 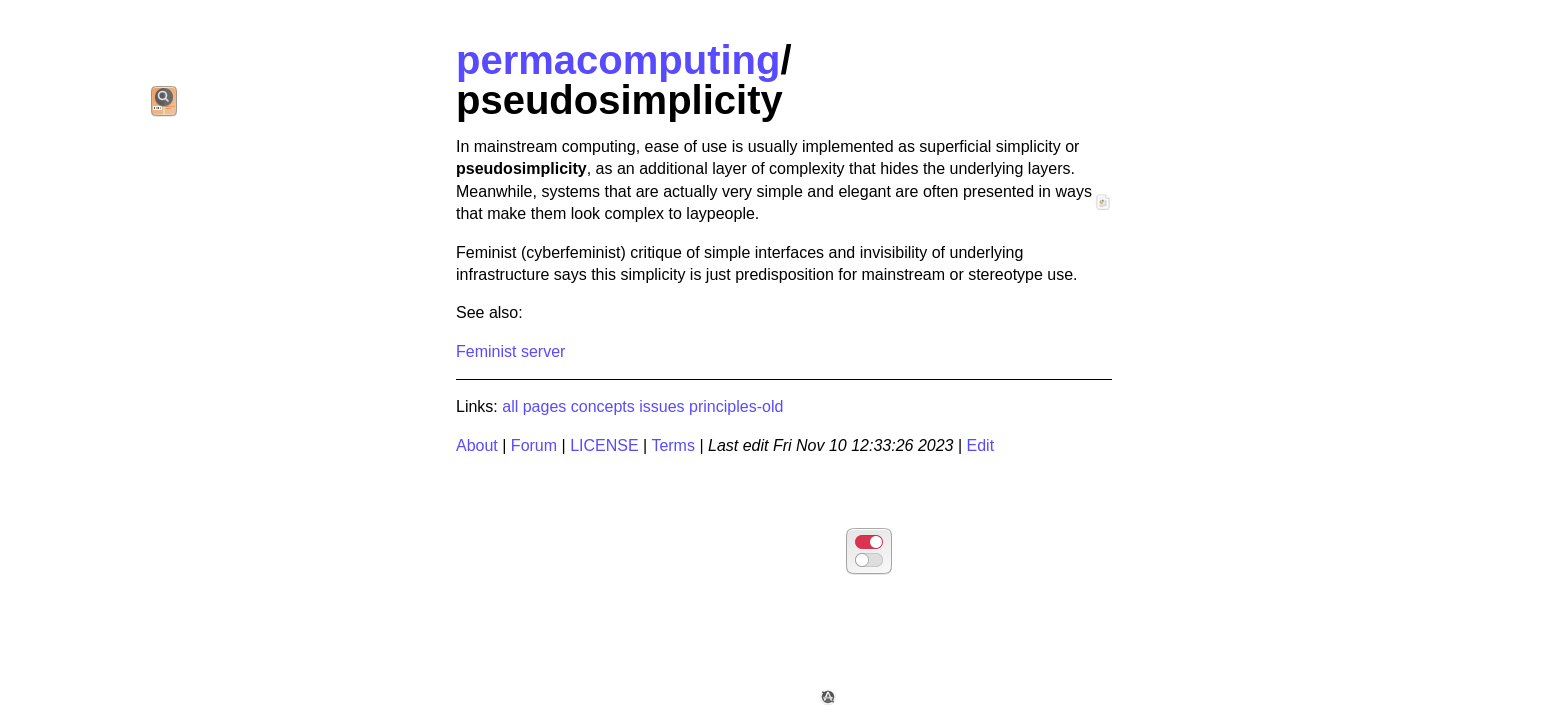 I want to click on open a presentation file, so click(x=1103, y=202).